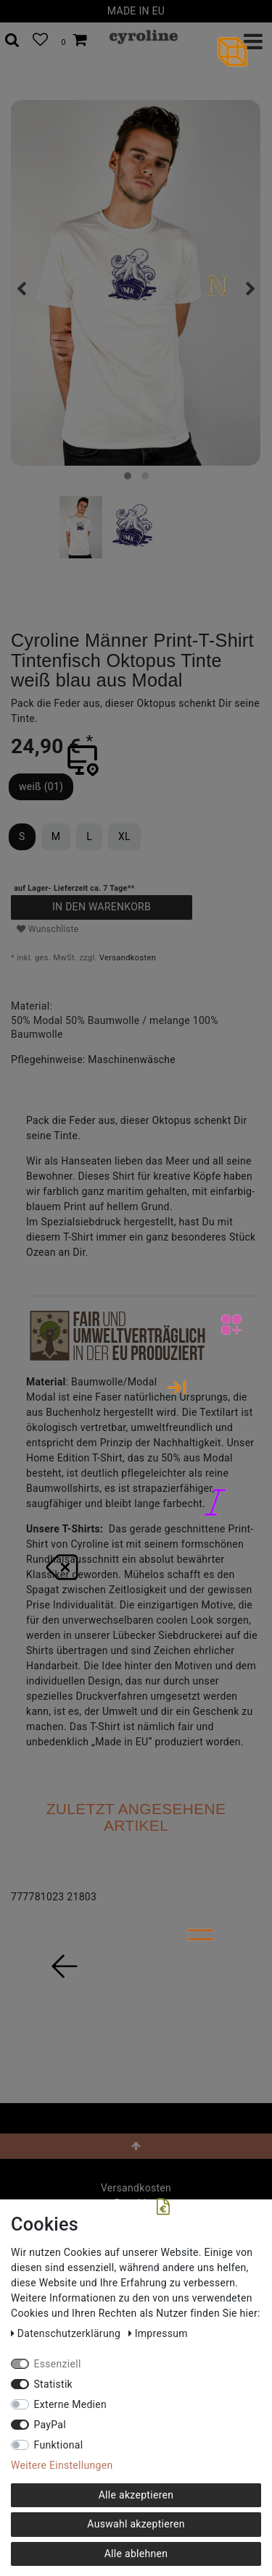 The image size is (272, 2576). I want to click on go back to the previous screen, so click(65, 1966).